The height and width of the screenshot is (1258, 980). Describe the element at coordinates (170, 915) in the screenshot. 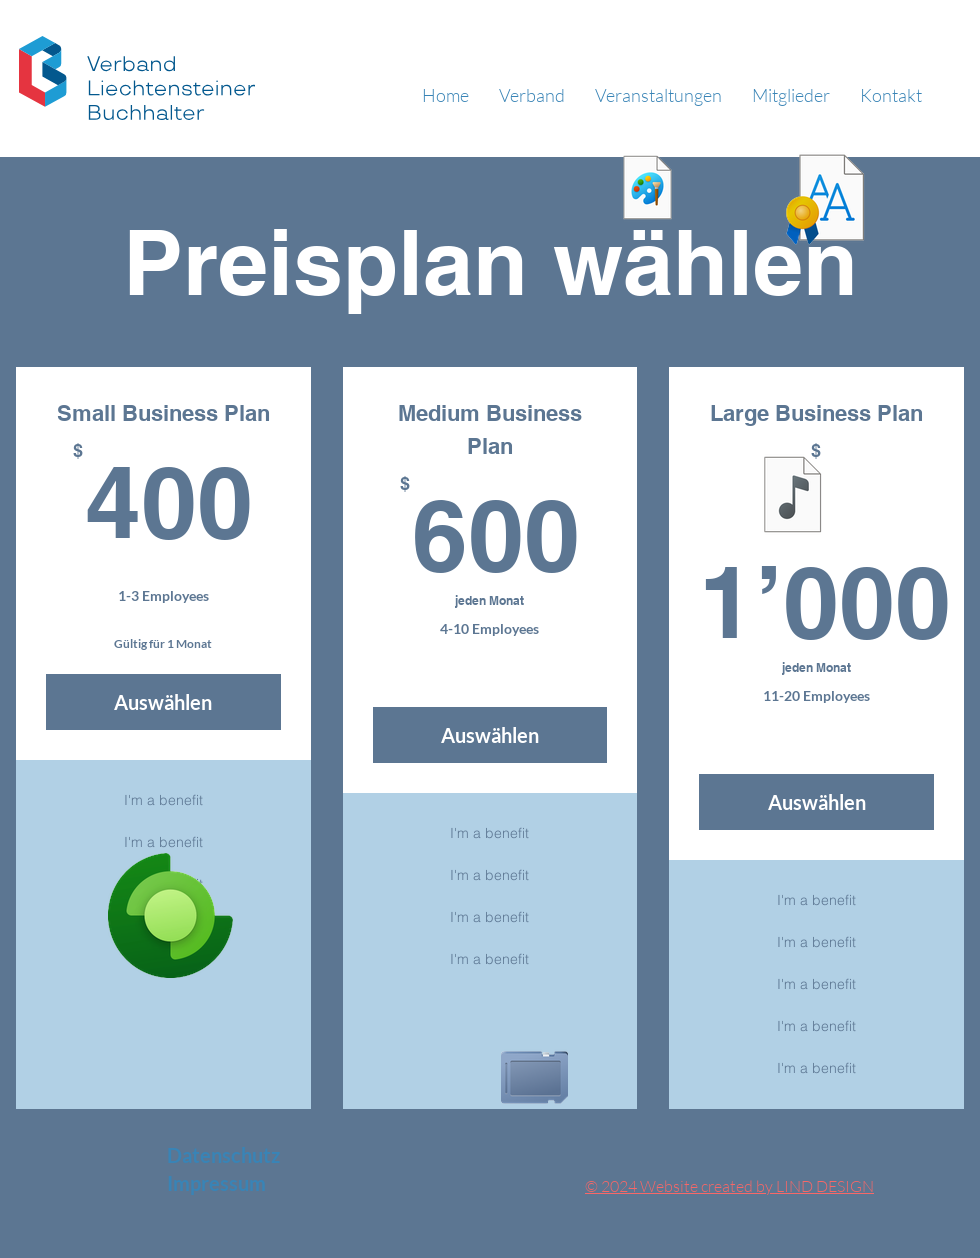

I see `open insights app` at that location.